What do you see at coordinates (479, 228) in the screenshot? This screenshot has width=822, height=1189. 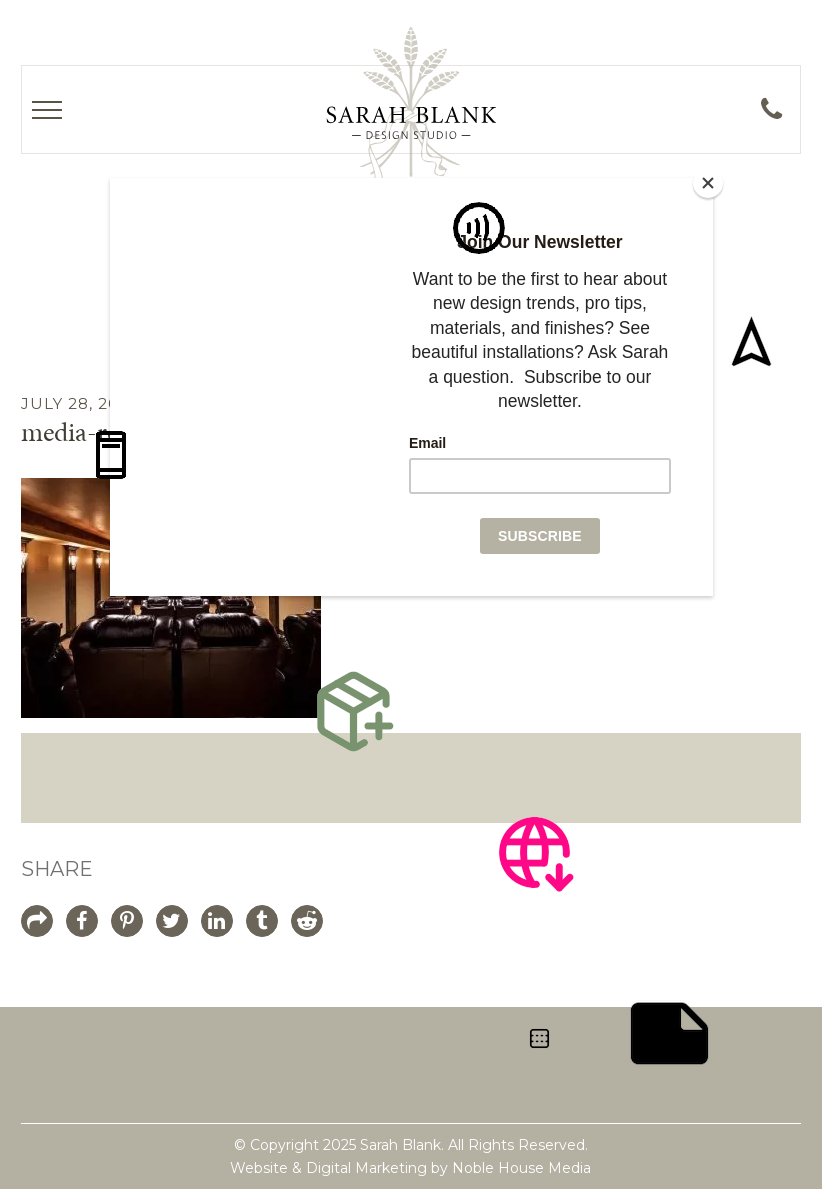 I see `tap to pay with contactless payment` at bounding box center [479, 228].